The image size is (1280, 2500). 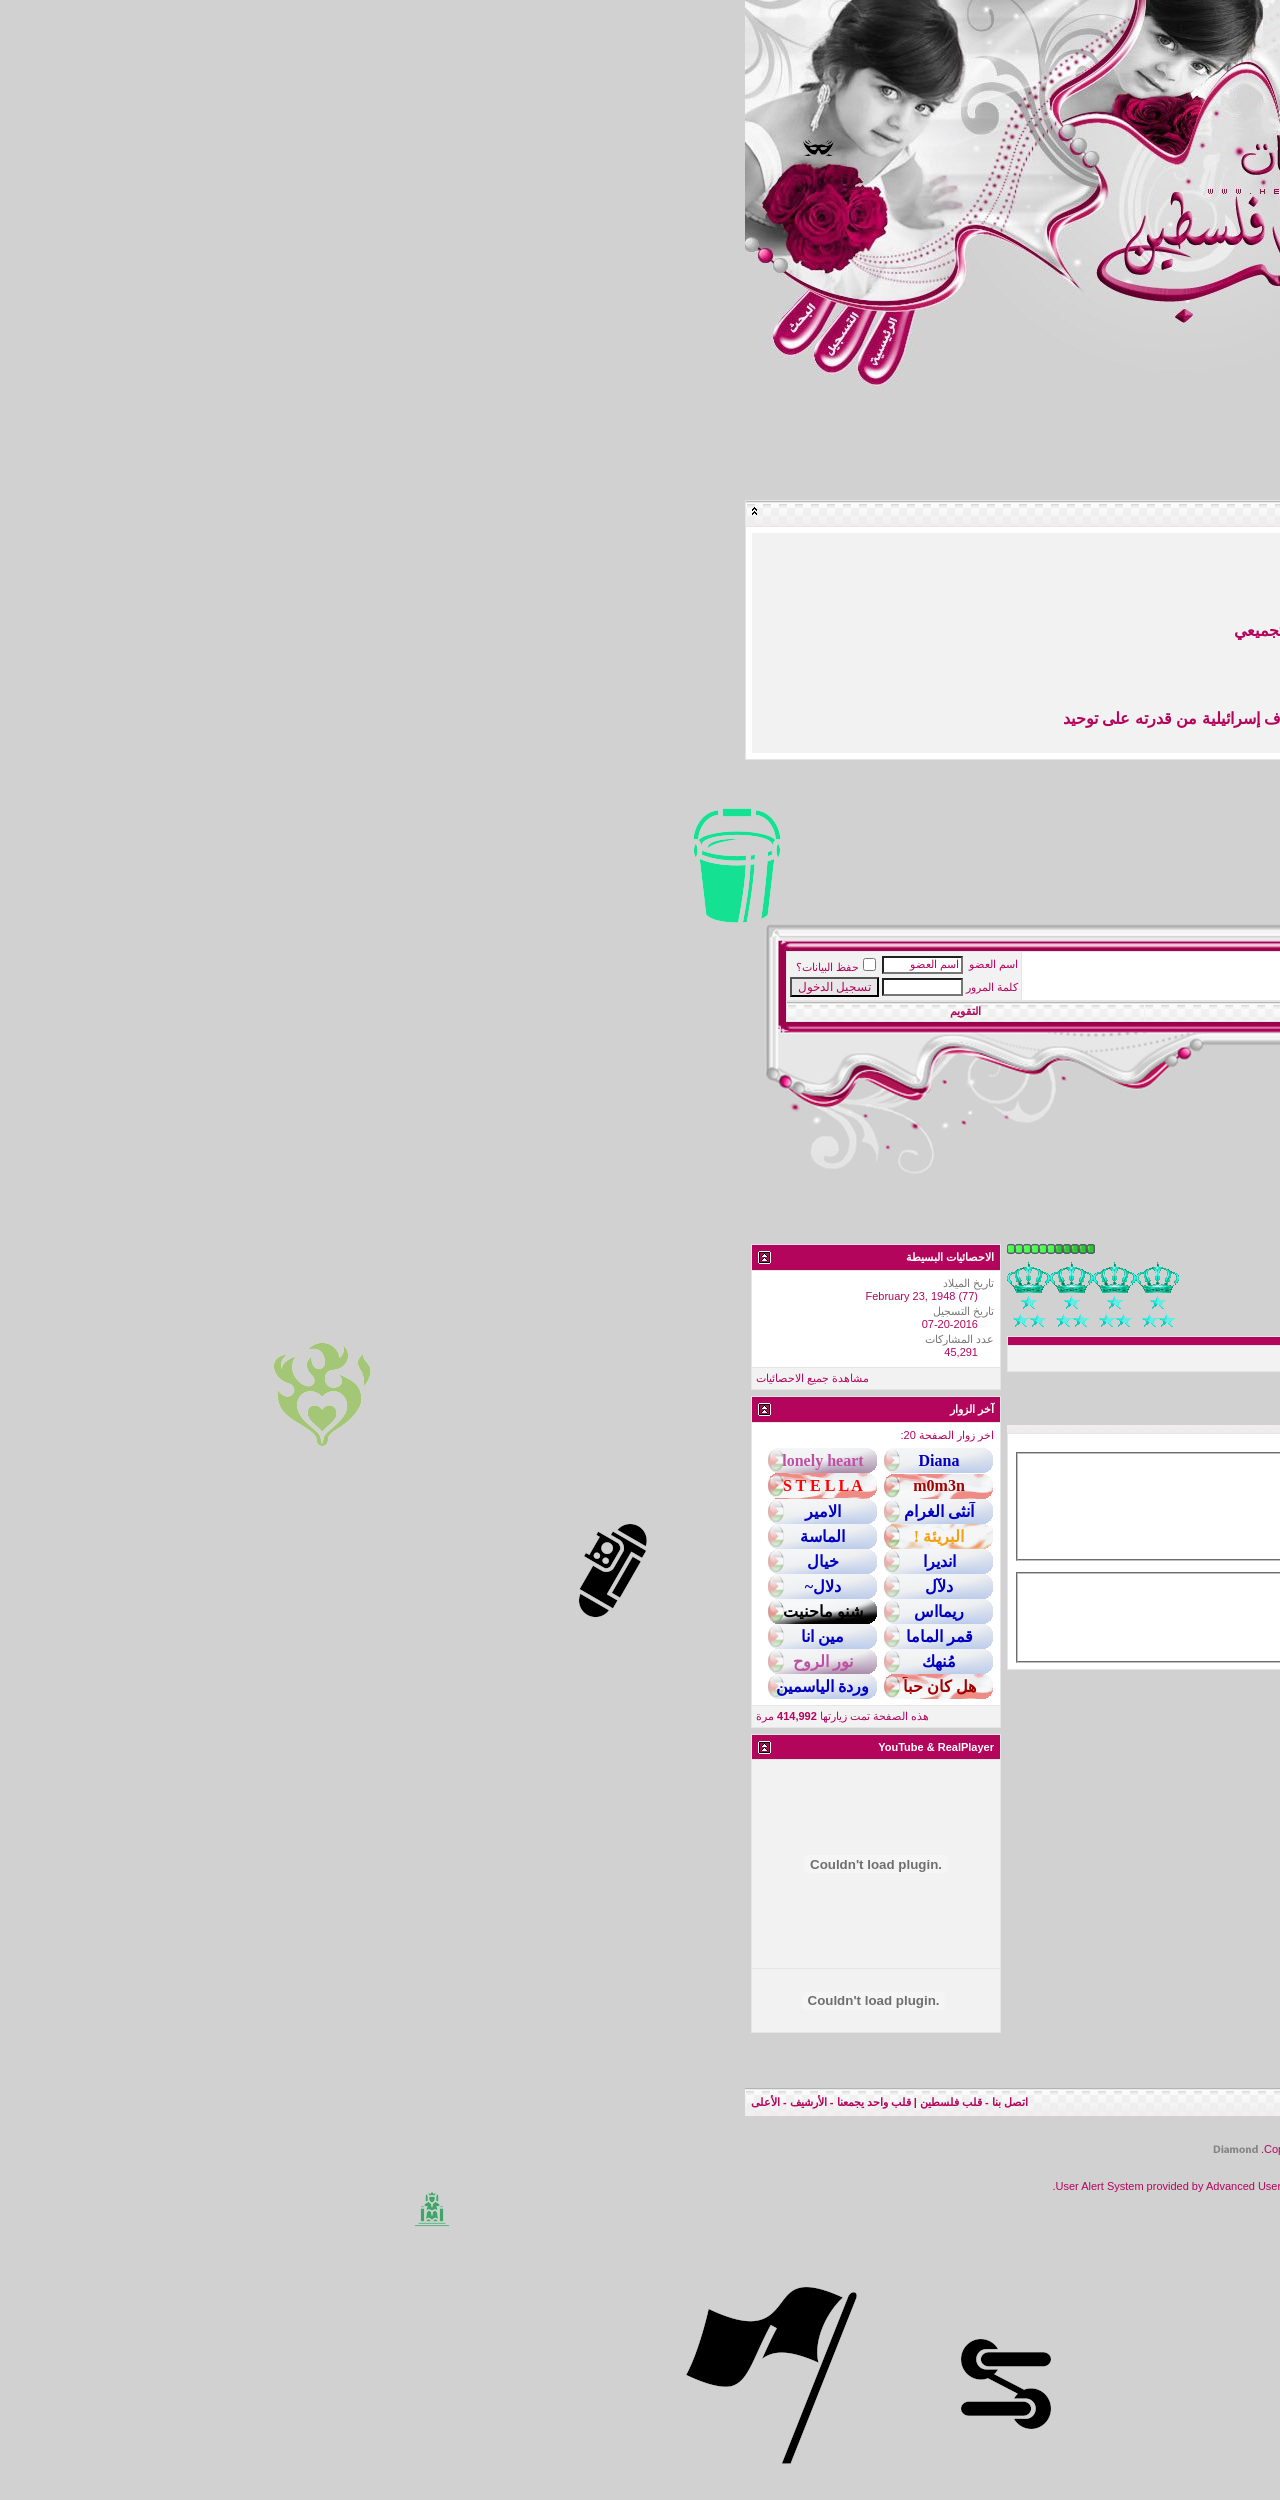 What do you see at coordinates (432, 2209) in the screenshot?
I see `access kingdom or empire management` at bounding box center [432, 2209].